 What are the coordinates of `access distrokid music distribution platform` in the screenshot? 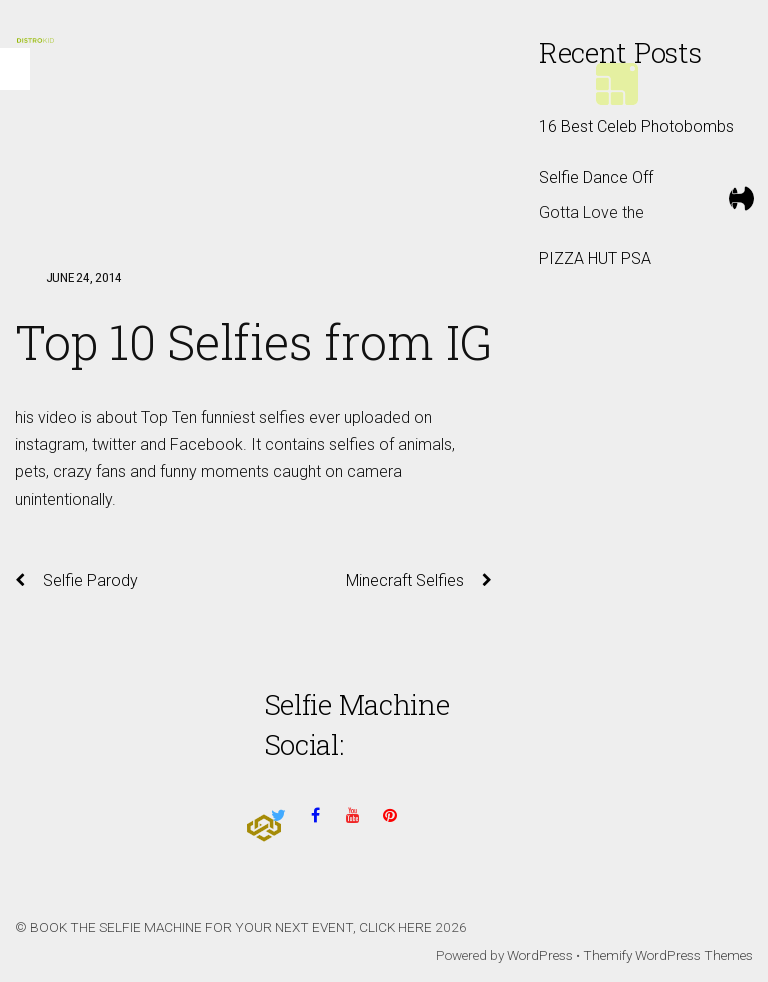 It's located at (35, 40).